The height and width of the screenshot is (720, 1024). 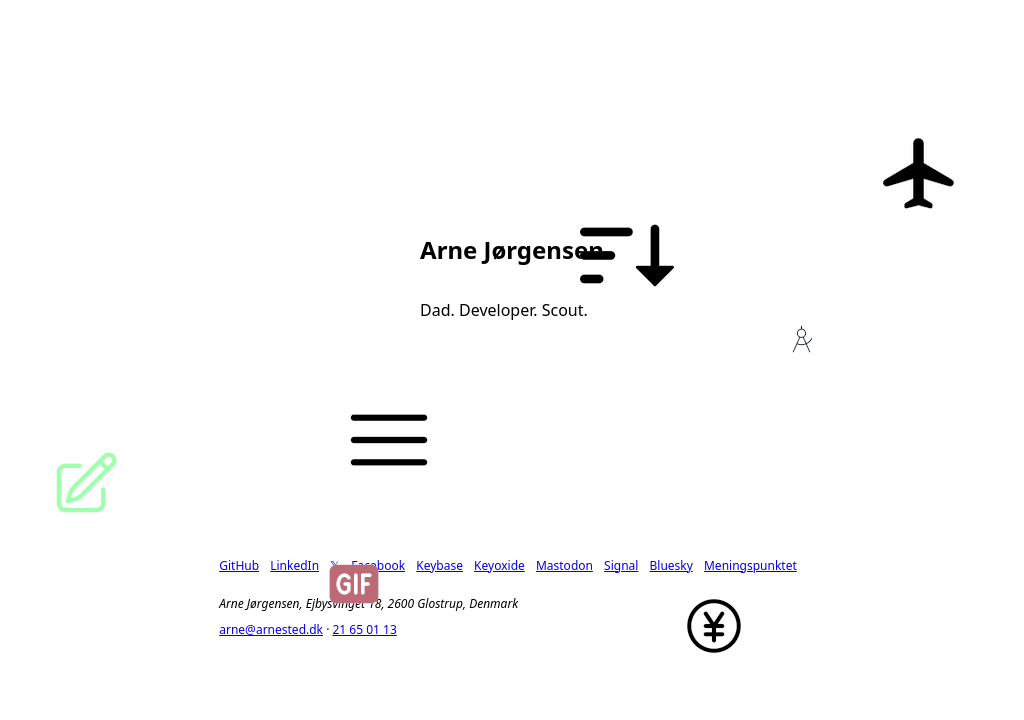 What do you see at coordinates (354, 584) in the screenshot?
I see `insert a GIF into your message` at bounding box center [354, 584].